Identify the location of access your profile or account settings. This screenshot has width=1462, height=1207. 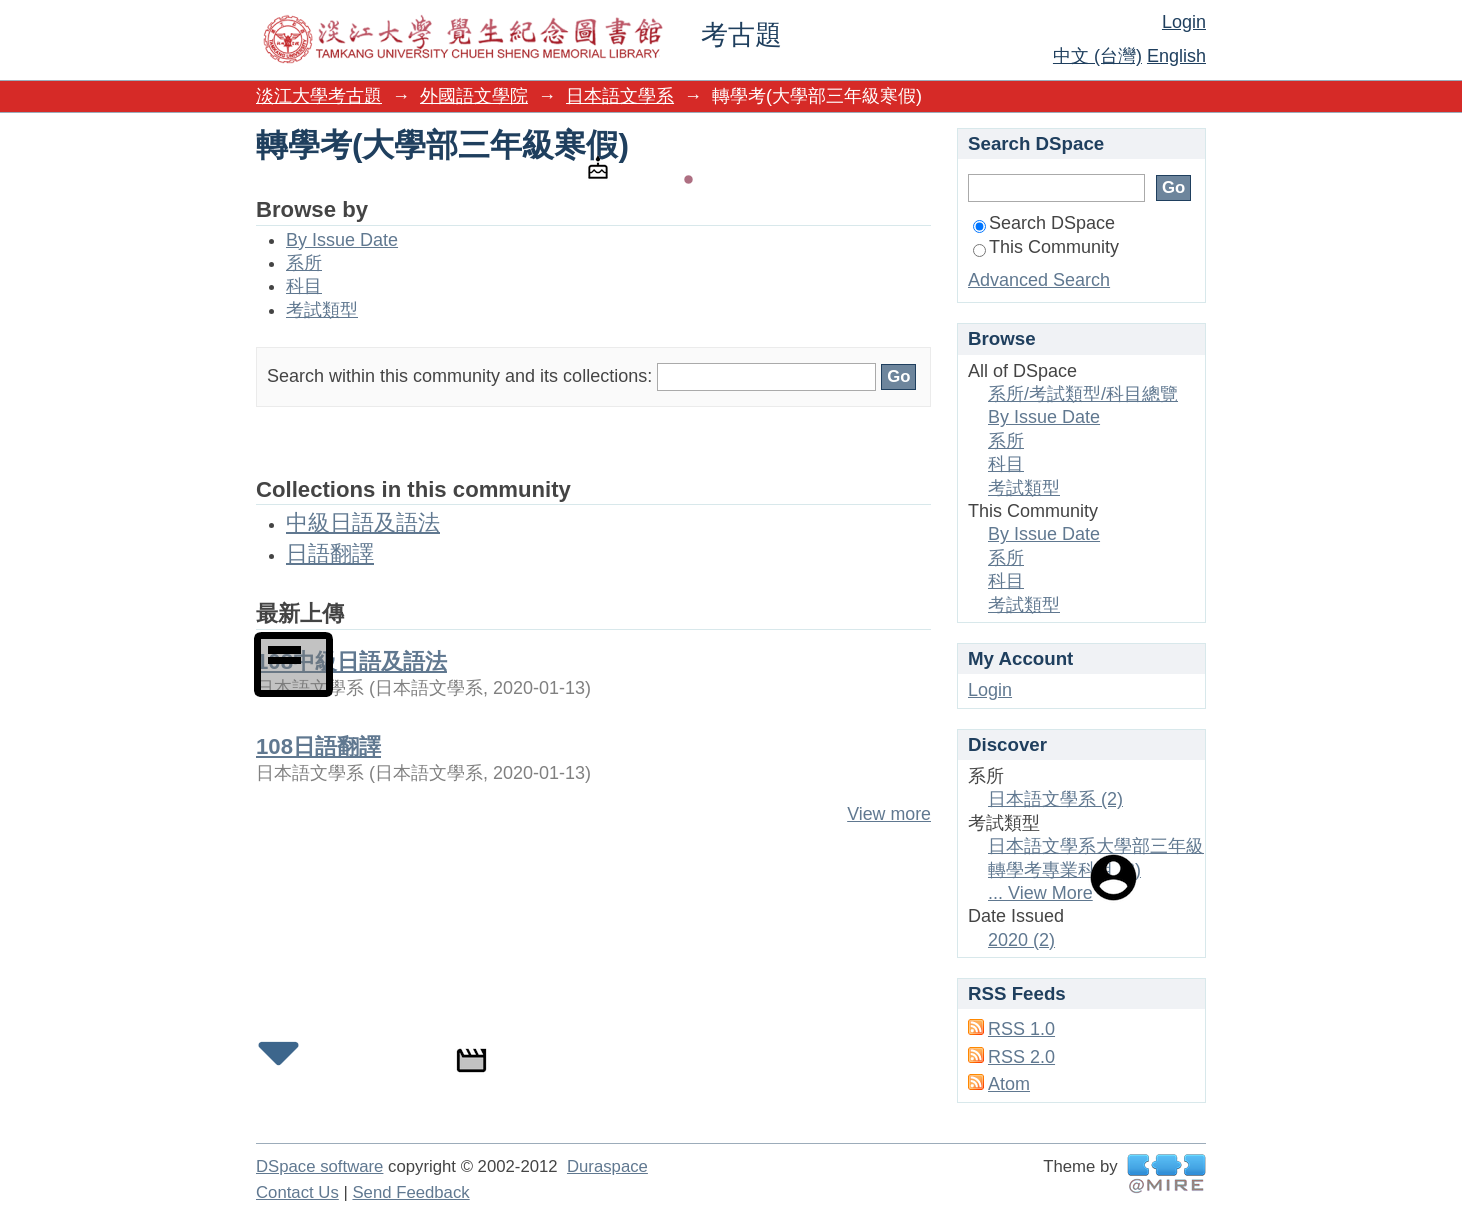
(1113, 877).